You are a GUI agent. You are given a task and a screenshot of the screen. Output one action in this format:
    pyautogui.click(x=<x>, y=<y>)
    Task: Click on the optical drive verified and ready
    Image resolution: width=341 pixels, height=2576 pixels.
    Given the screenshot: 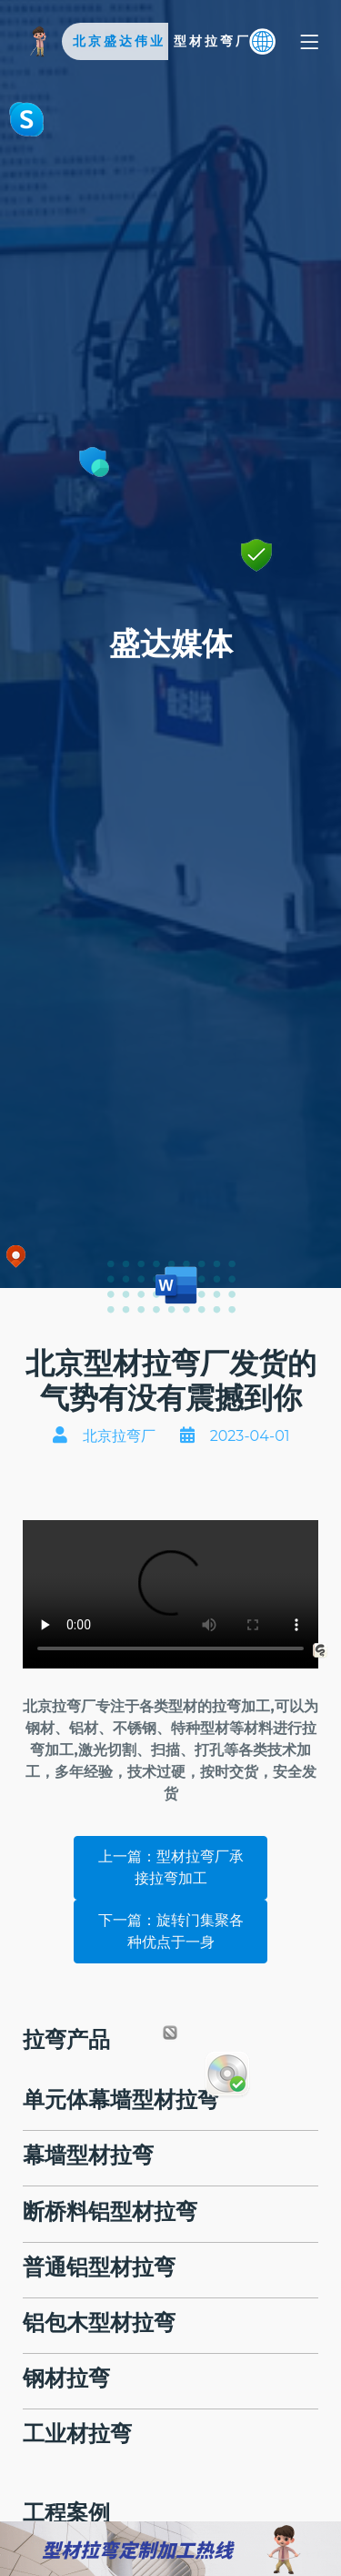 What is the action you would take?
    pyautogui.click(x=227, y=2074)
    